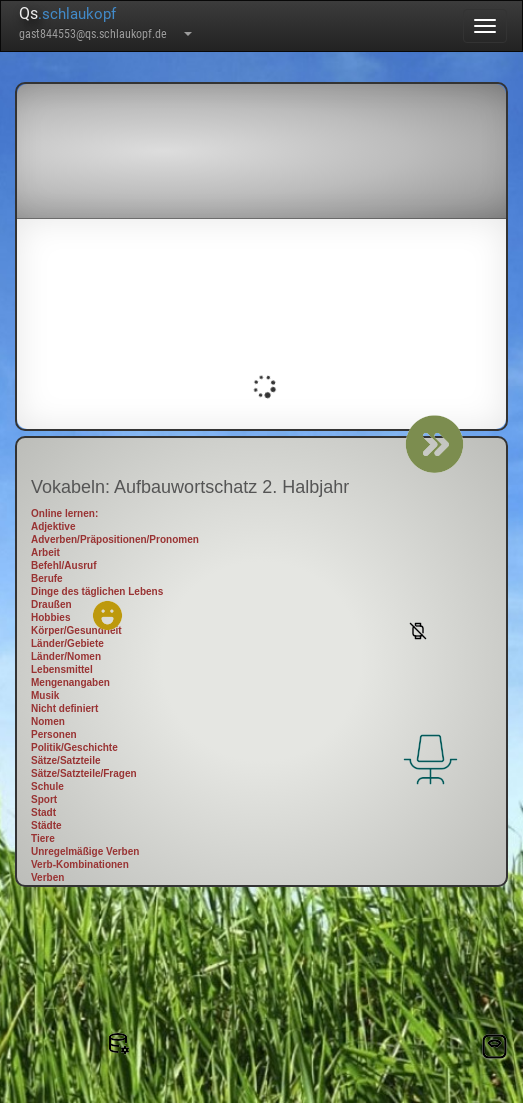 Image resolution: width=523 pixels, height=1103 pixels. I want to click on skip forward or advance to next item, so click(434, 444).